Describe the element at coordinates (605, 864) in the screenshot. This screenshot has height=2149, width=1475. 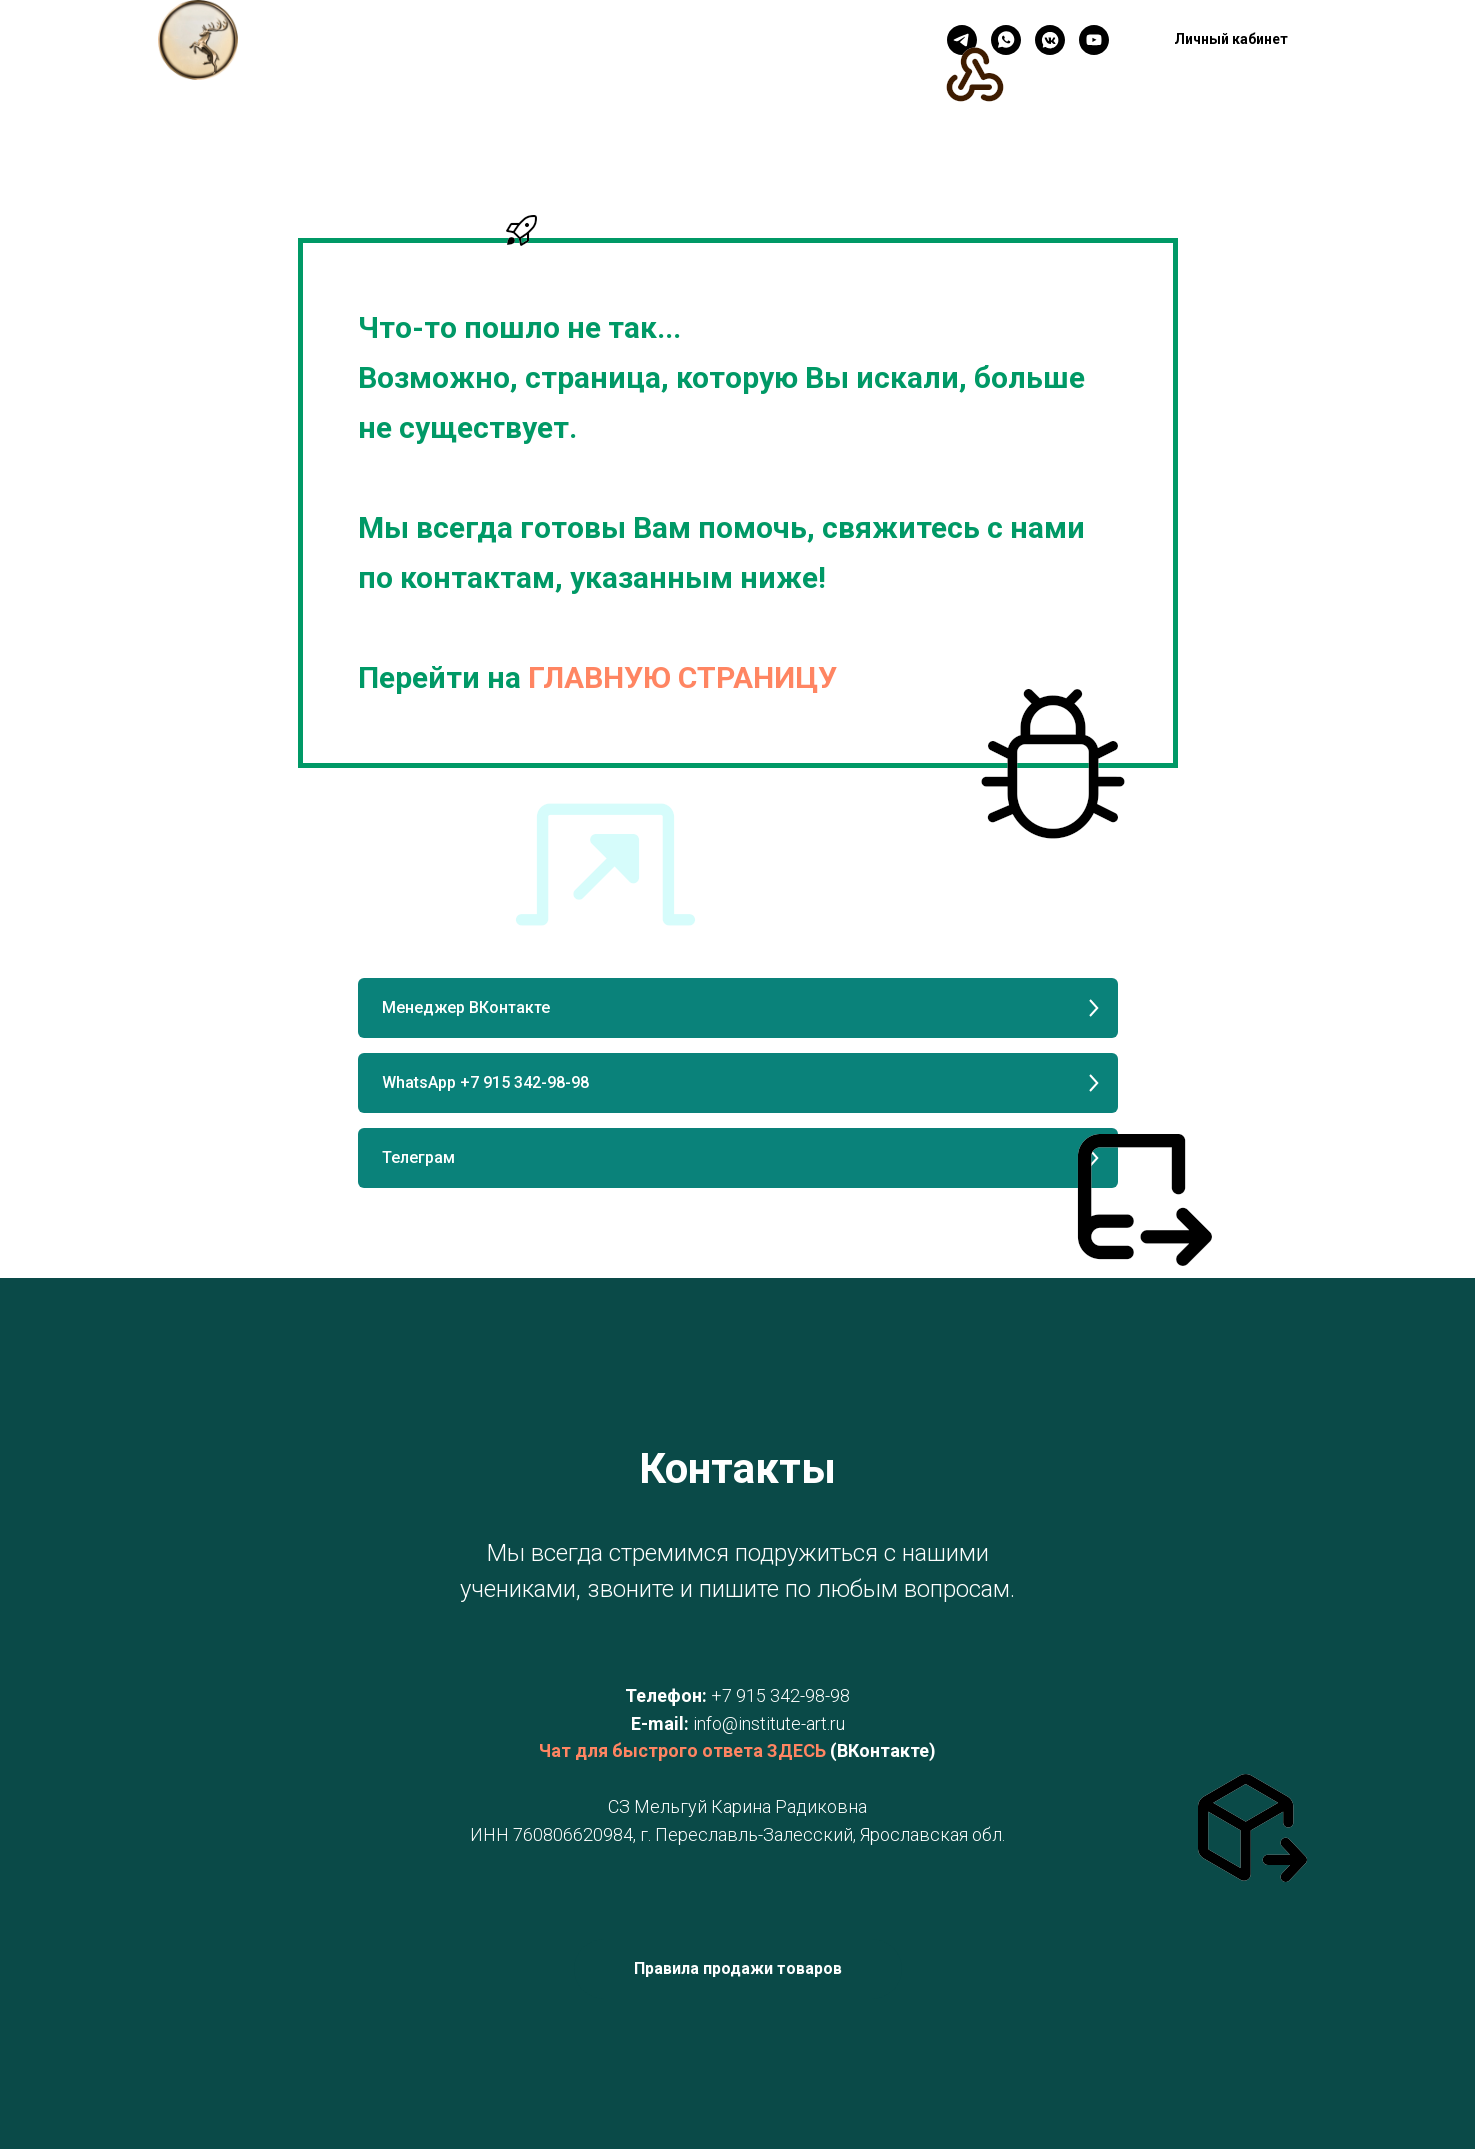
I see `open link in a new tab` at that location.